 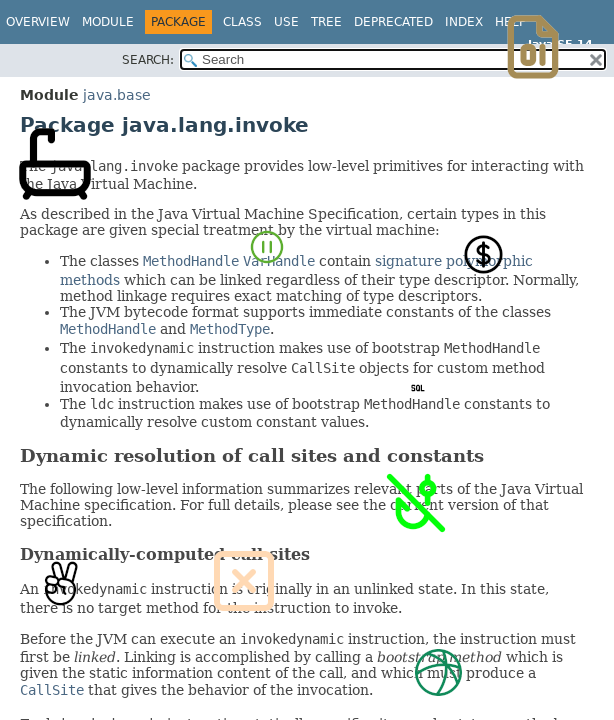 I want to click on view account balance or financial information, so click(x=483, y=254).